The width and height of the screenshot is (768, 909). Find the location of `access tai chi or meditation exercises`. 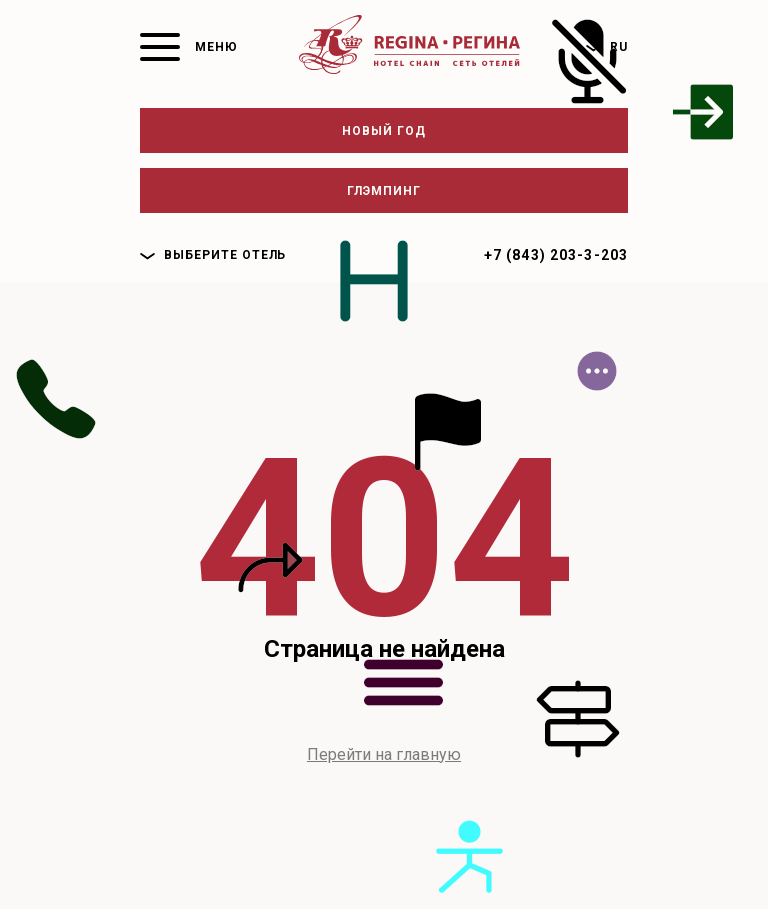

access tai chi or meditation exercises is located at coordinates (469, 859).